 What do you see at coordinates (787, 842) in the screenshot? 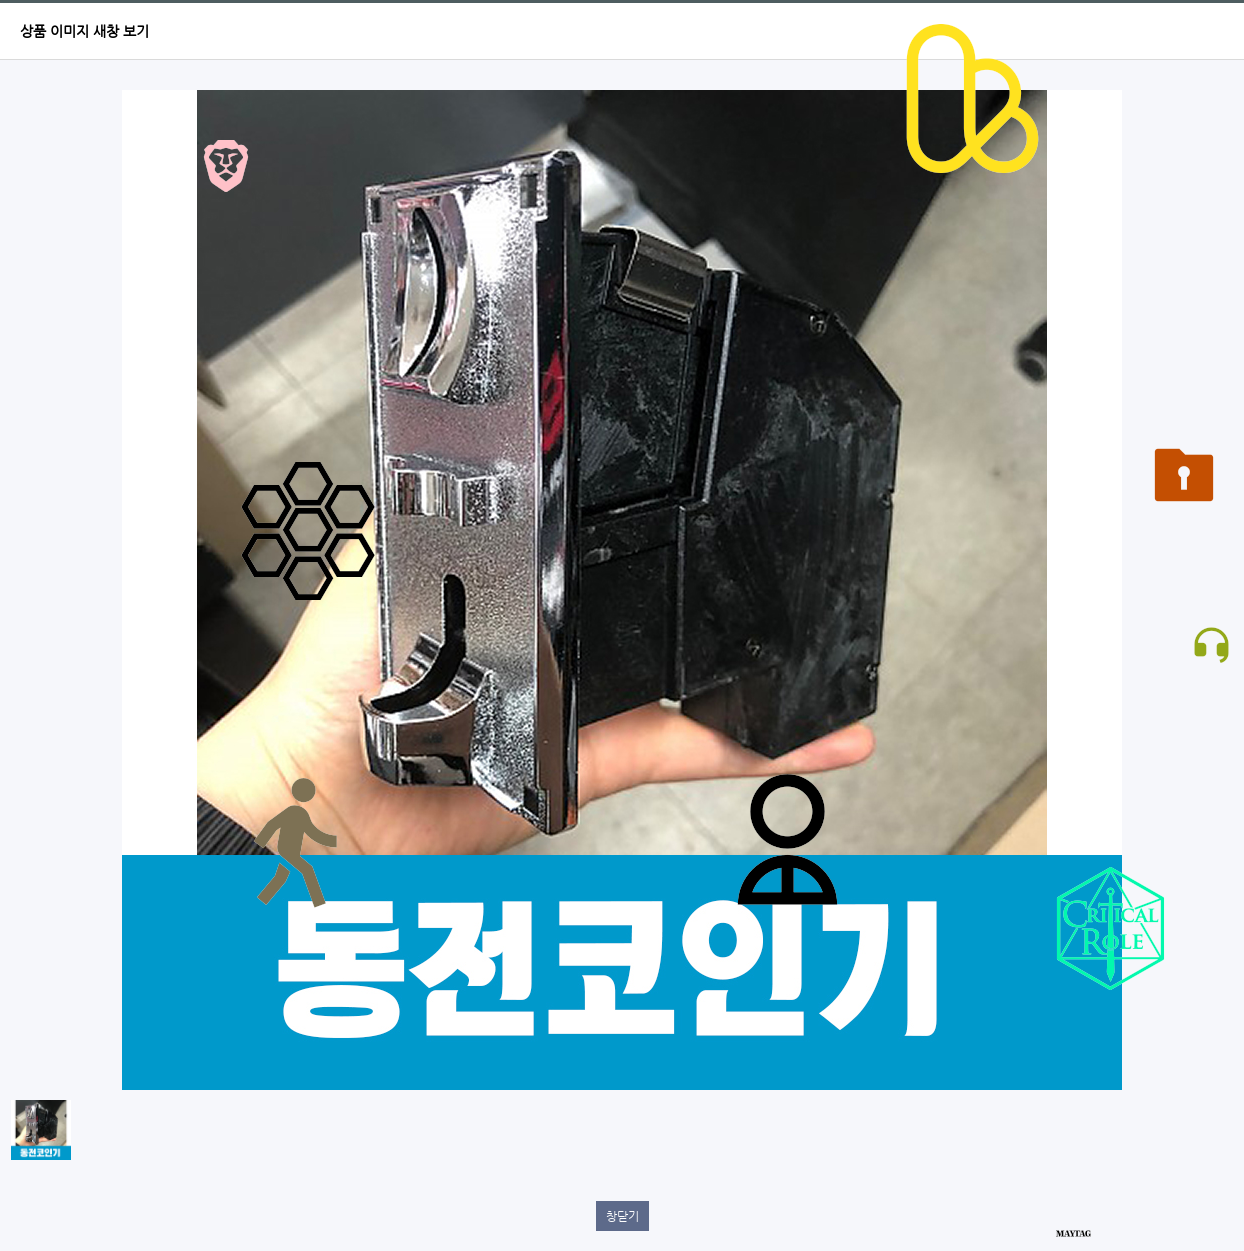
I see `view your profile` at bounding box center [787, 842].